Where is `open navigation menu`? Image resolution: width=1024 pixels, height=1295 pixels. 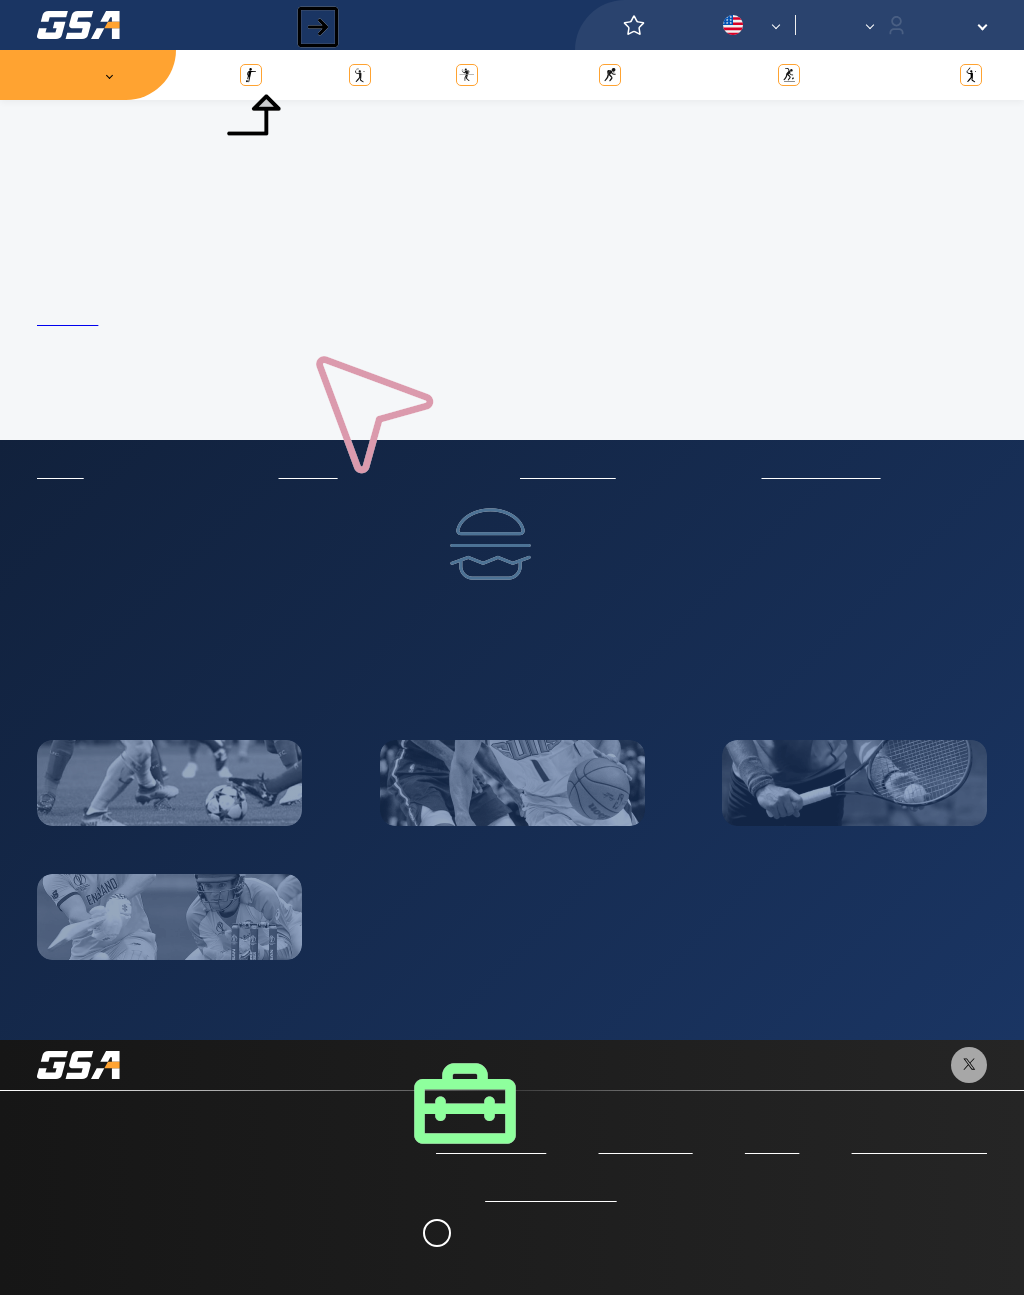
open navigation menu is located at coordinates (490, 545).